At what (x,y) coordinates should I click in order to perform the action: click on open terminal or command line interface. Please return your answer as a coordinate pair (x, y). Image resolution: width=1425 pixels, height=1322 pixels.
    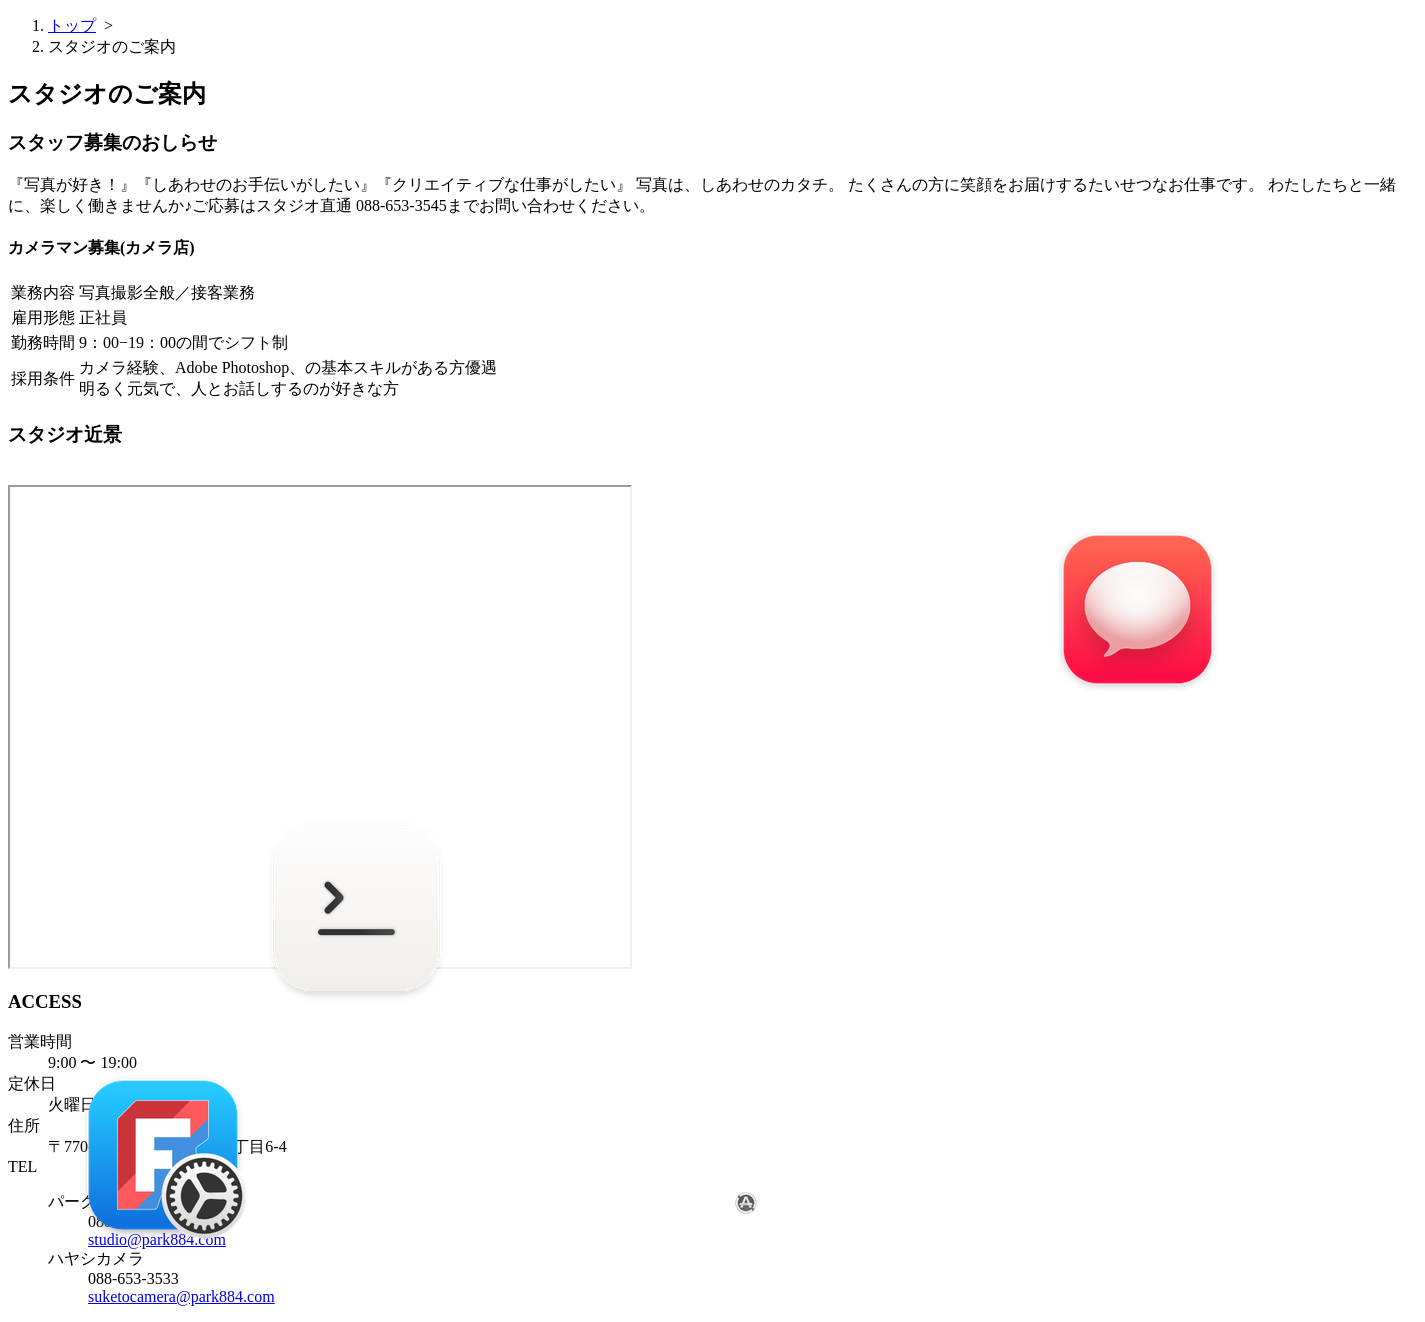
    Looking at the image, I should click on (356, 908).